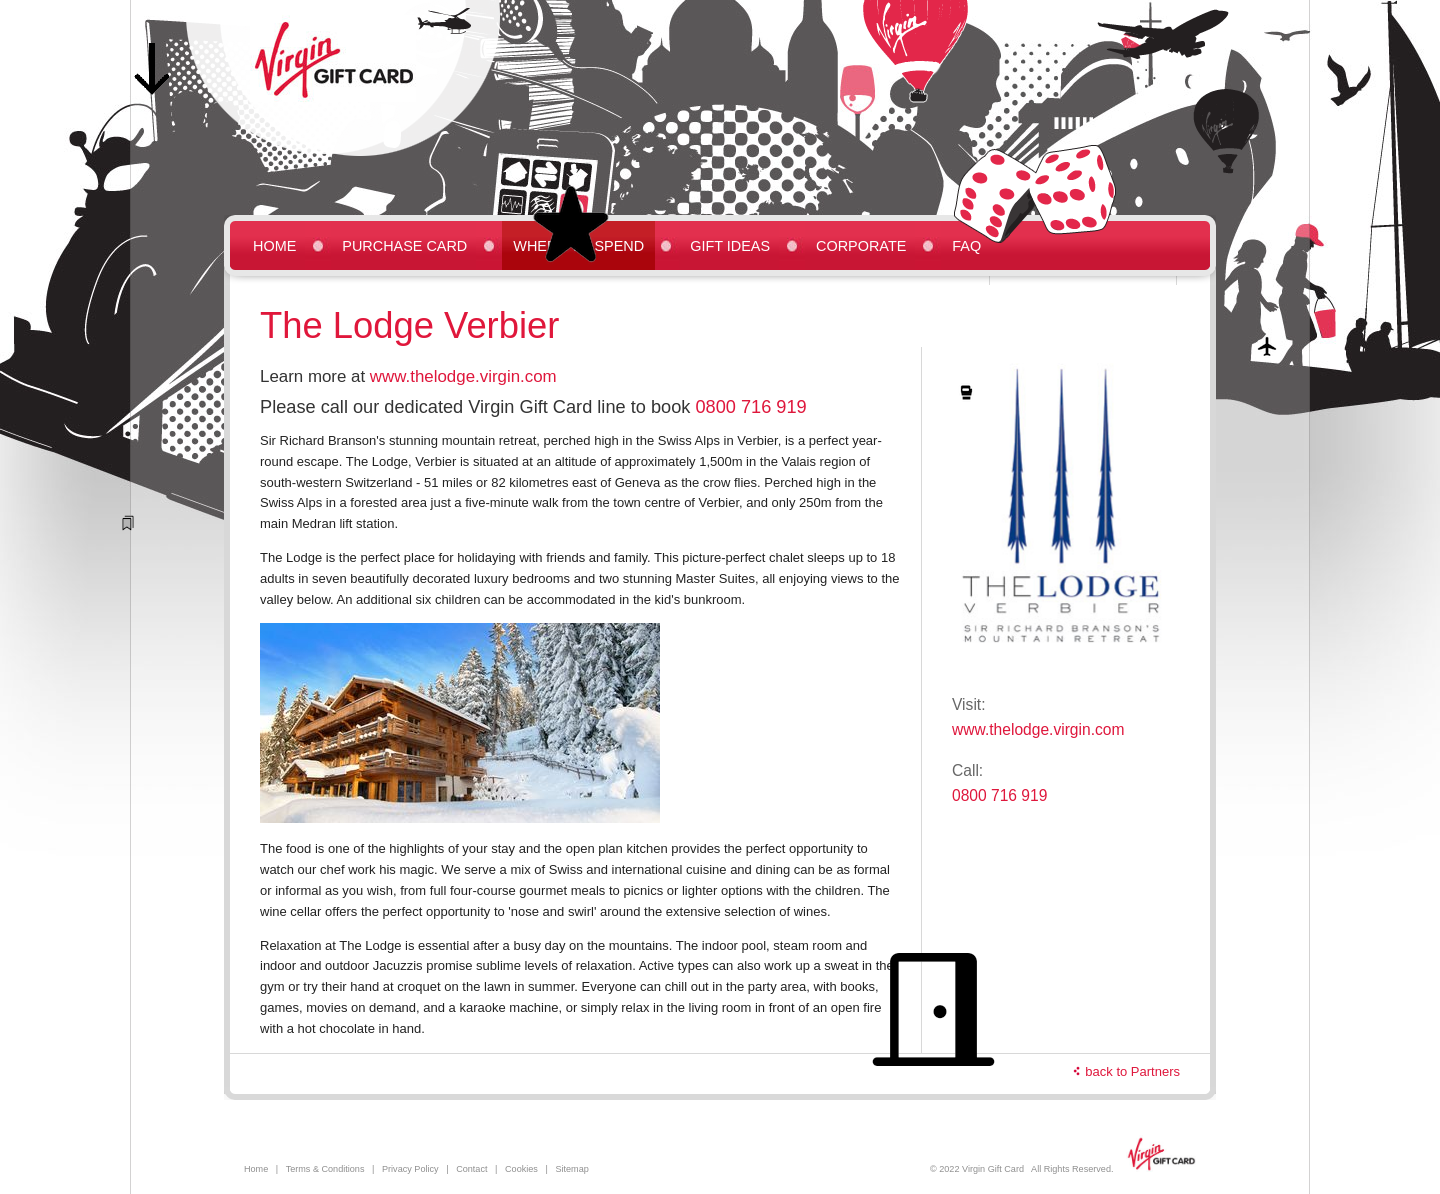 This screenshot has width=1440, height=1194. I want to click on access flight booking or travel options, so click(1267, 346).